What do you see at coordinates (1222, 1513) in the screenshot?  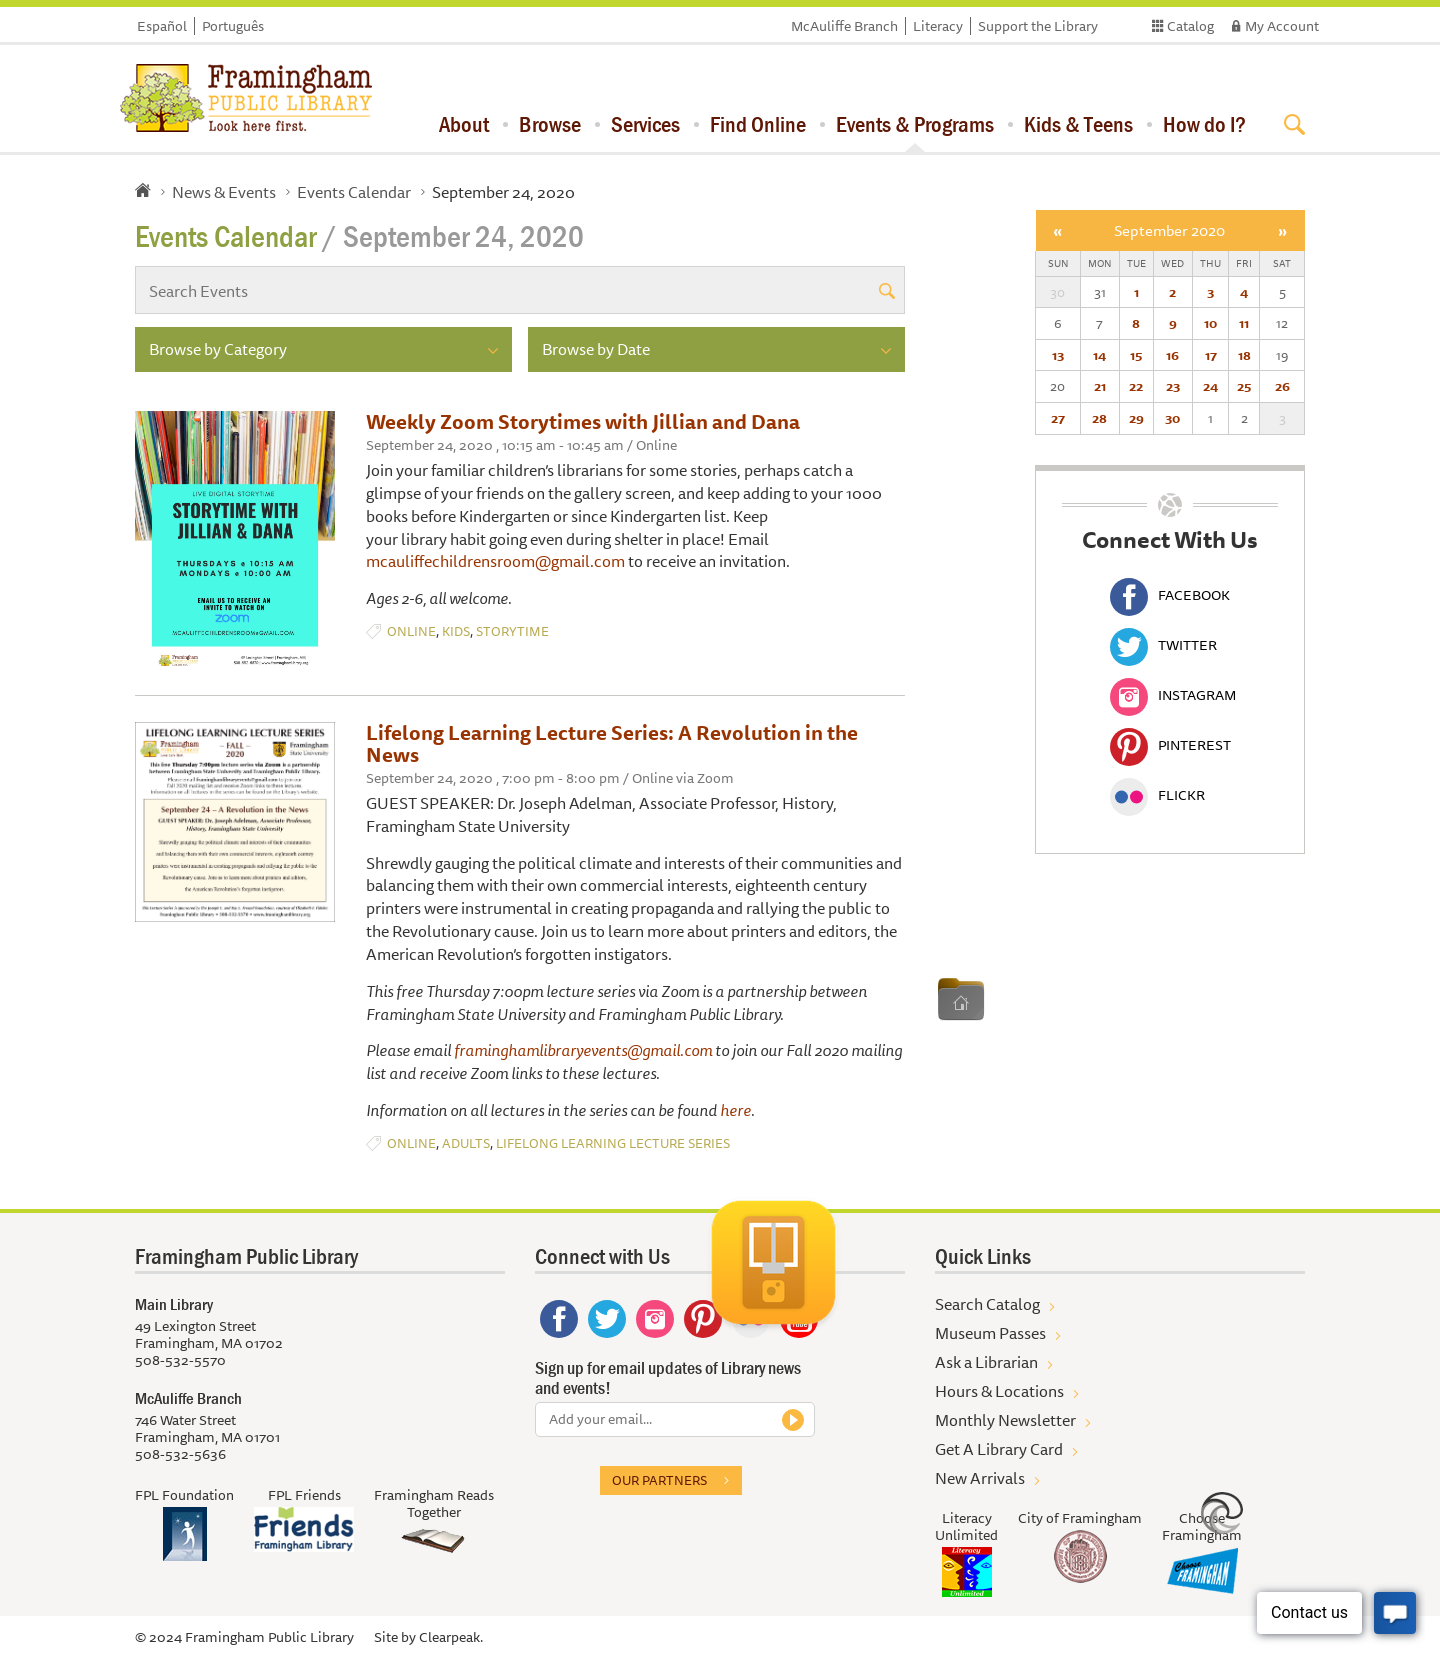 I see `open microsoft edge browser` at bounding box center [1222, 1513].